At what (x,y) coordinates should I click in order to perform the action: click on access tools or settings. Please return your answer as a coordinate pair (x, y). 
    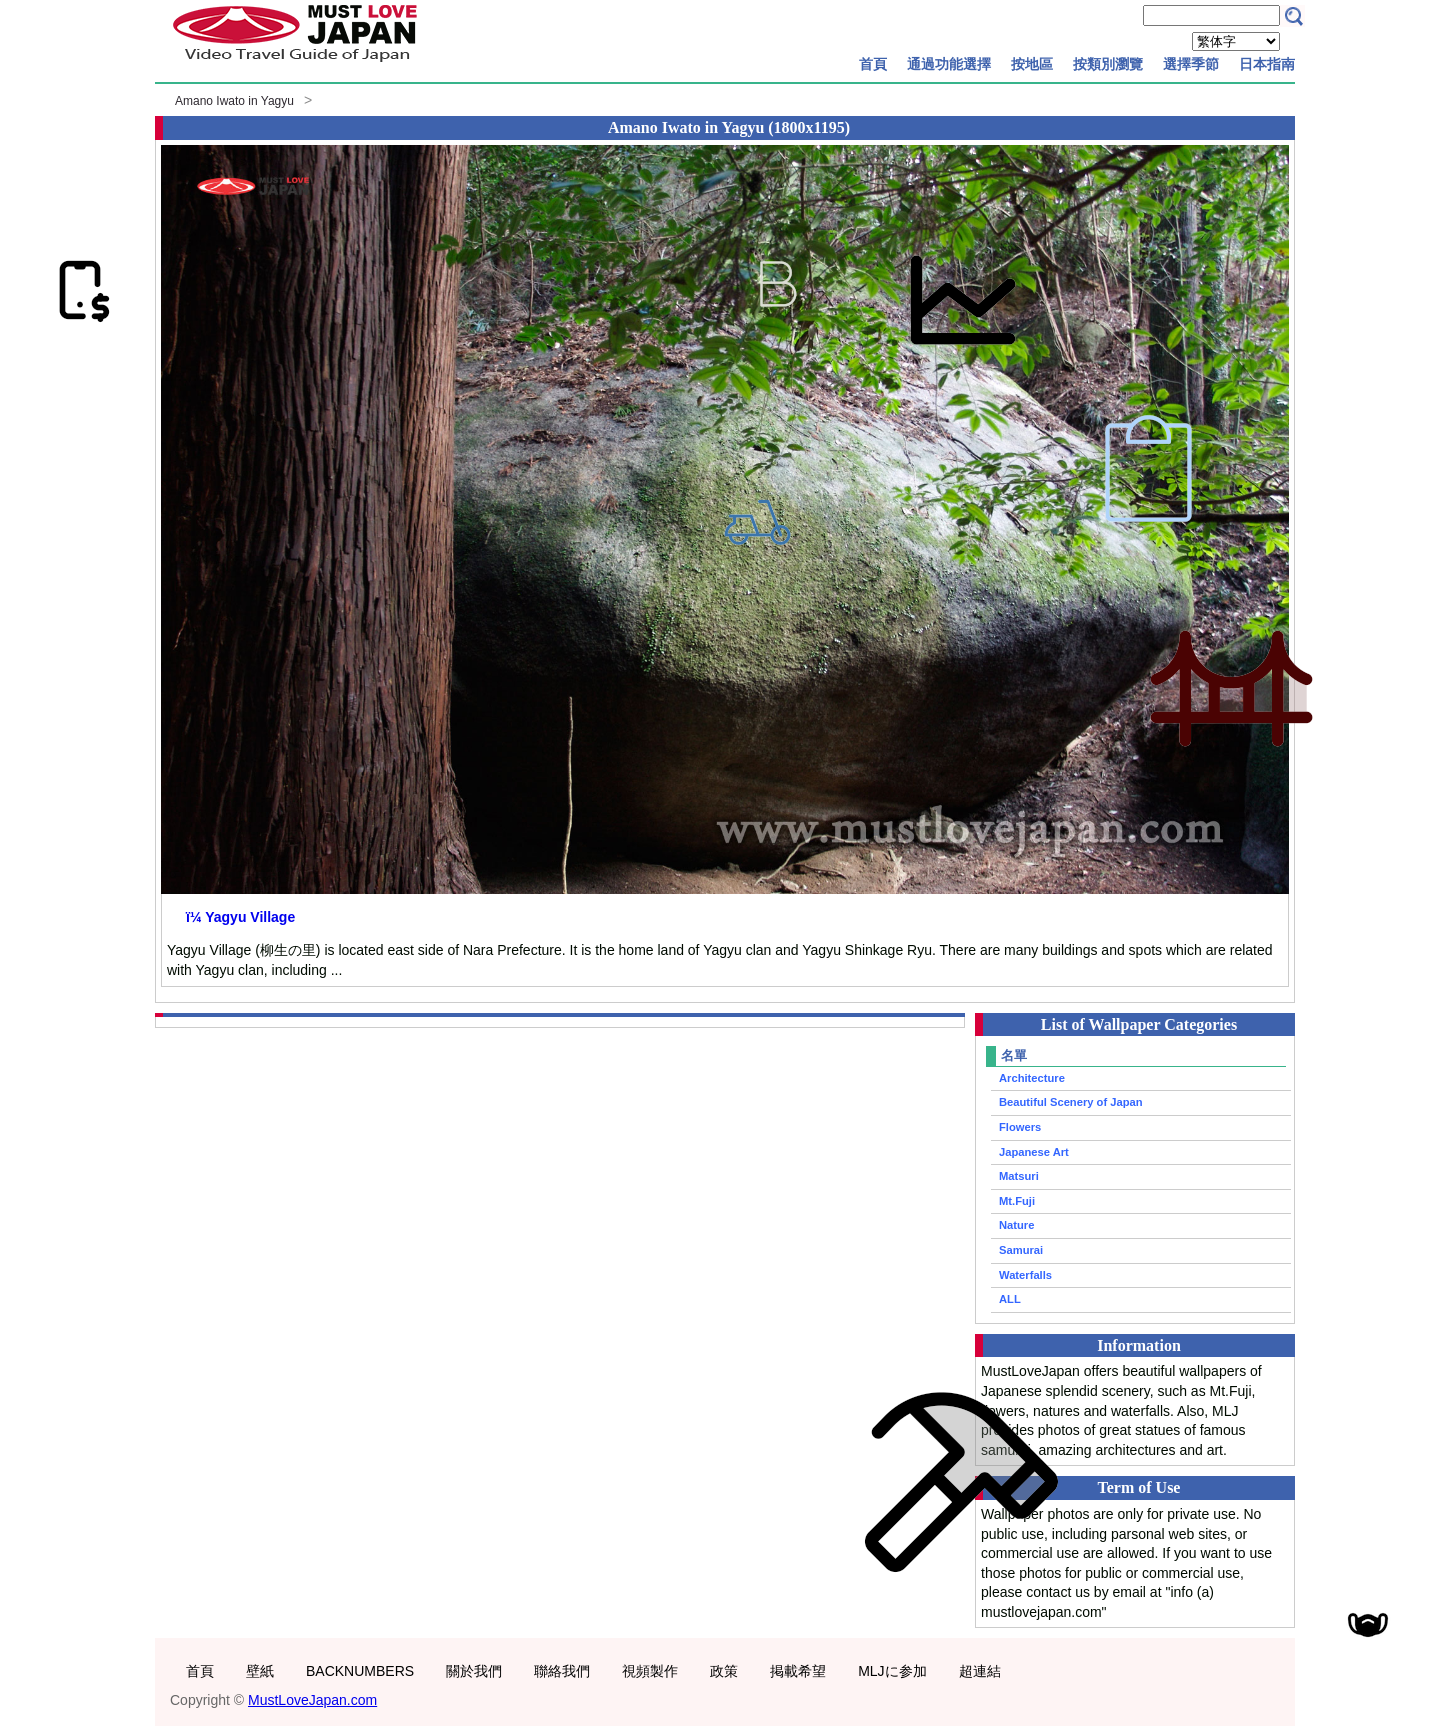
    Looking at the image, I should click on (951, 1485).